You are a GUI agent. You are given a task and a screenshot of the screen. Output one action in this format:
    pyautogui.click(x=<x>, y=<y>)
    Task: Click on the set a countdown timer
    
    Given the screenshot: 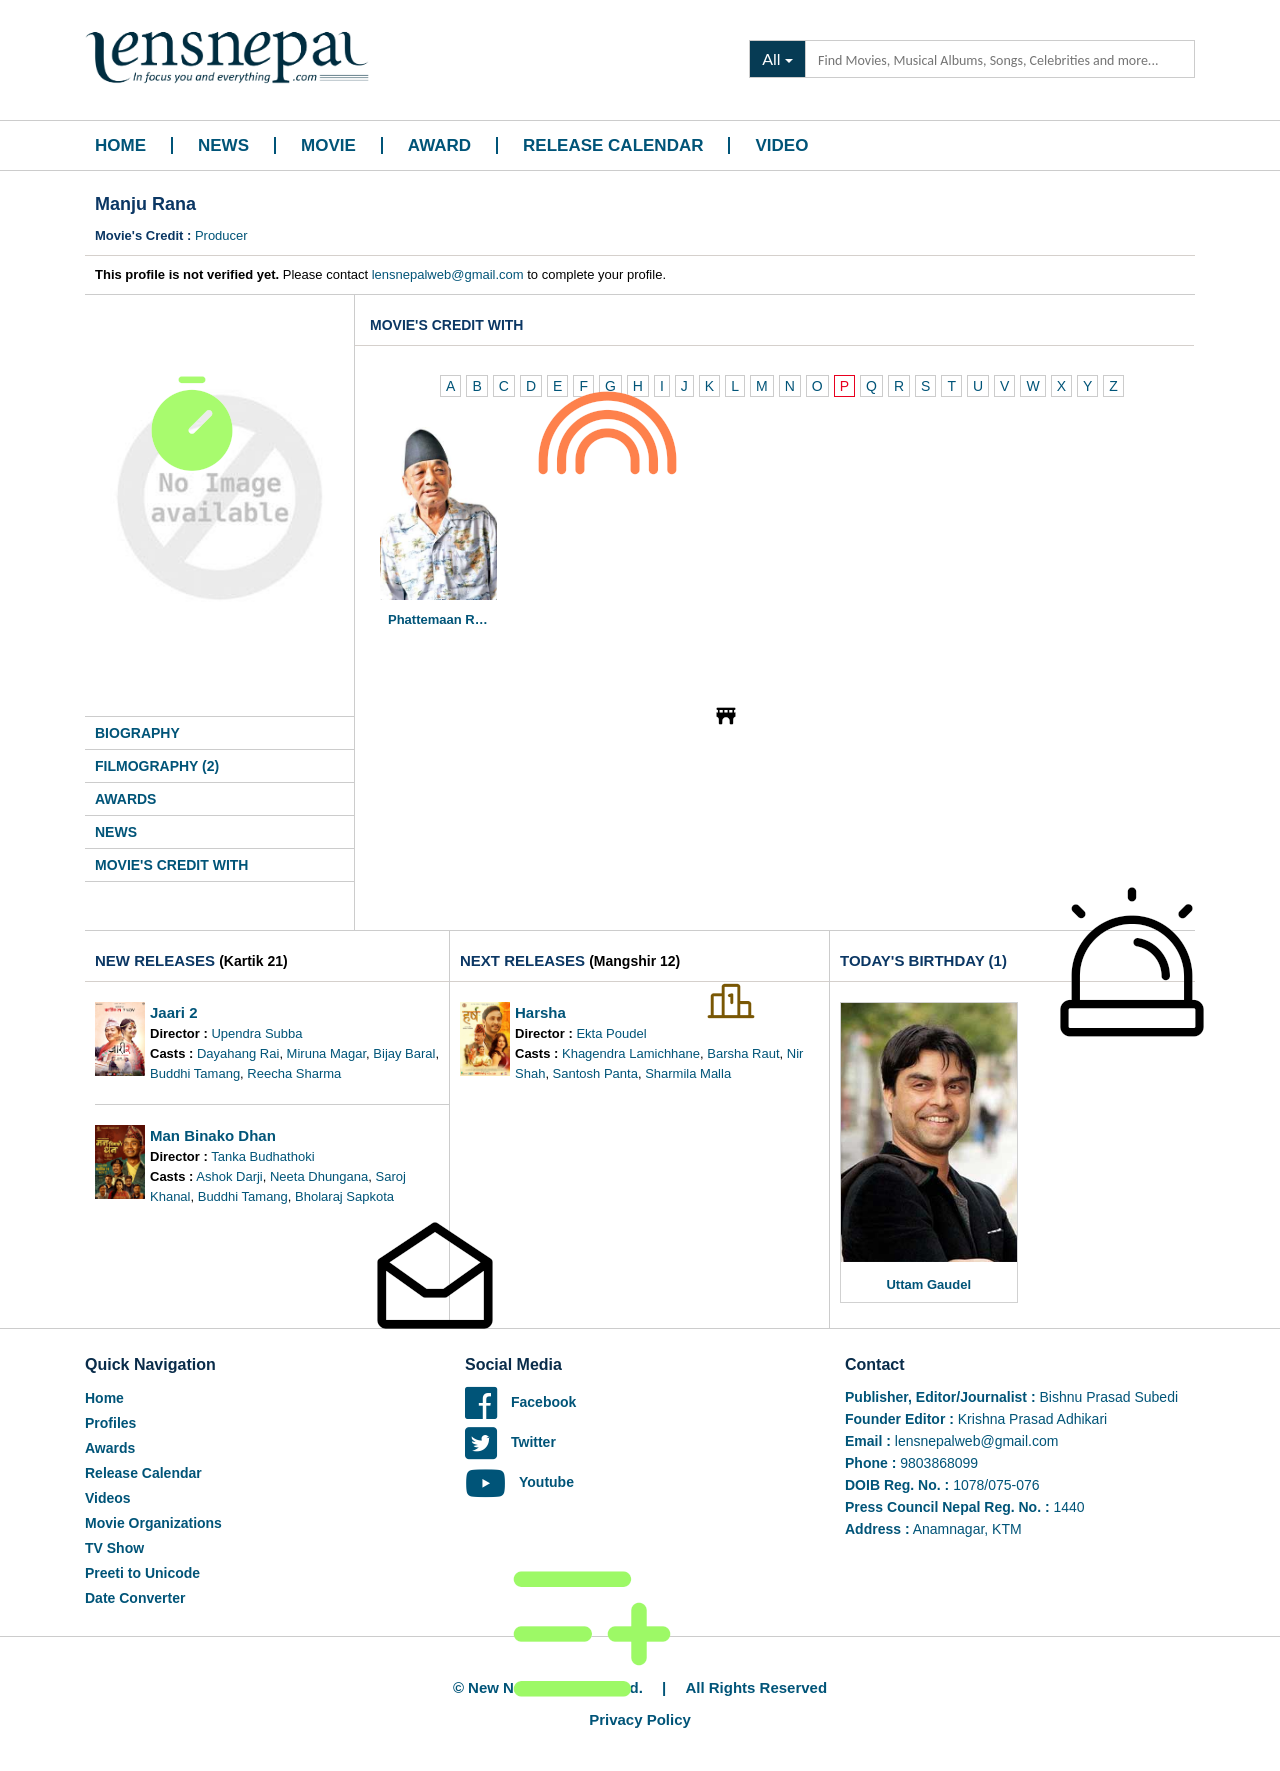 What is the action you would take?
    pyautogui.click(x=192, y=427)
    